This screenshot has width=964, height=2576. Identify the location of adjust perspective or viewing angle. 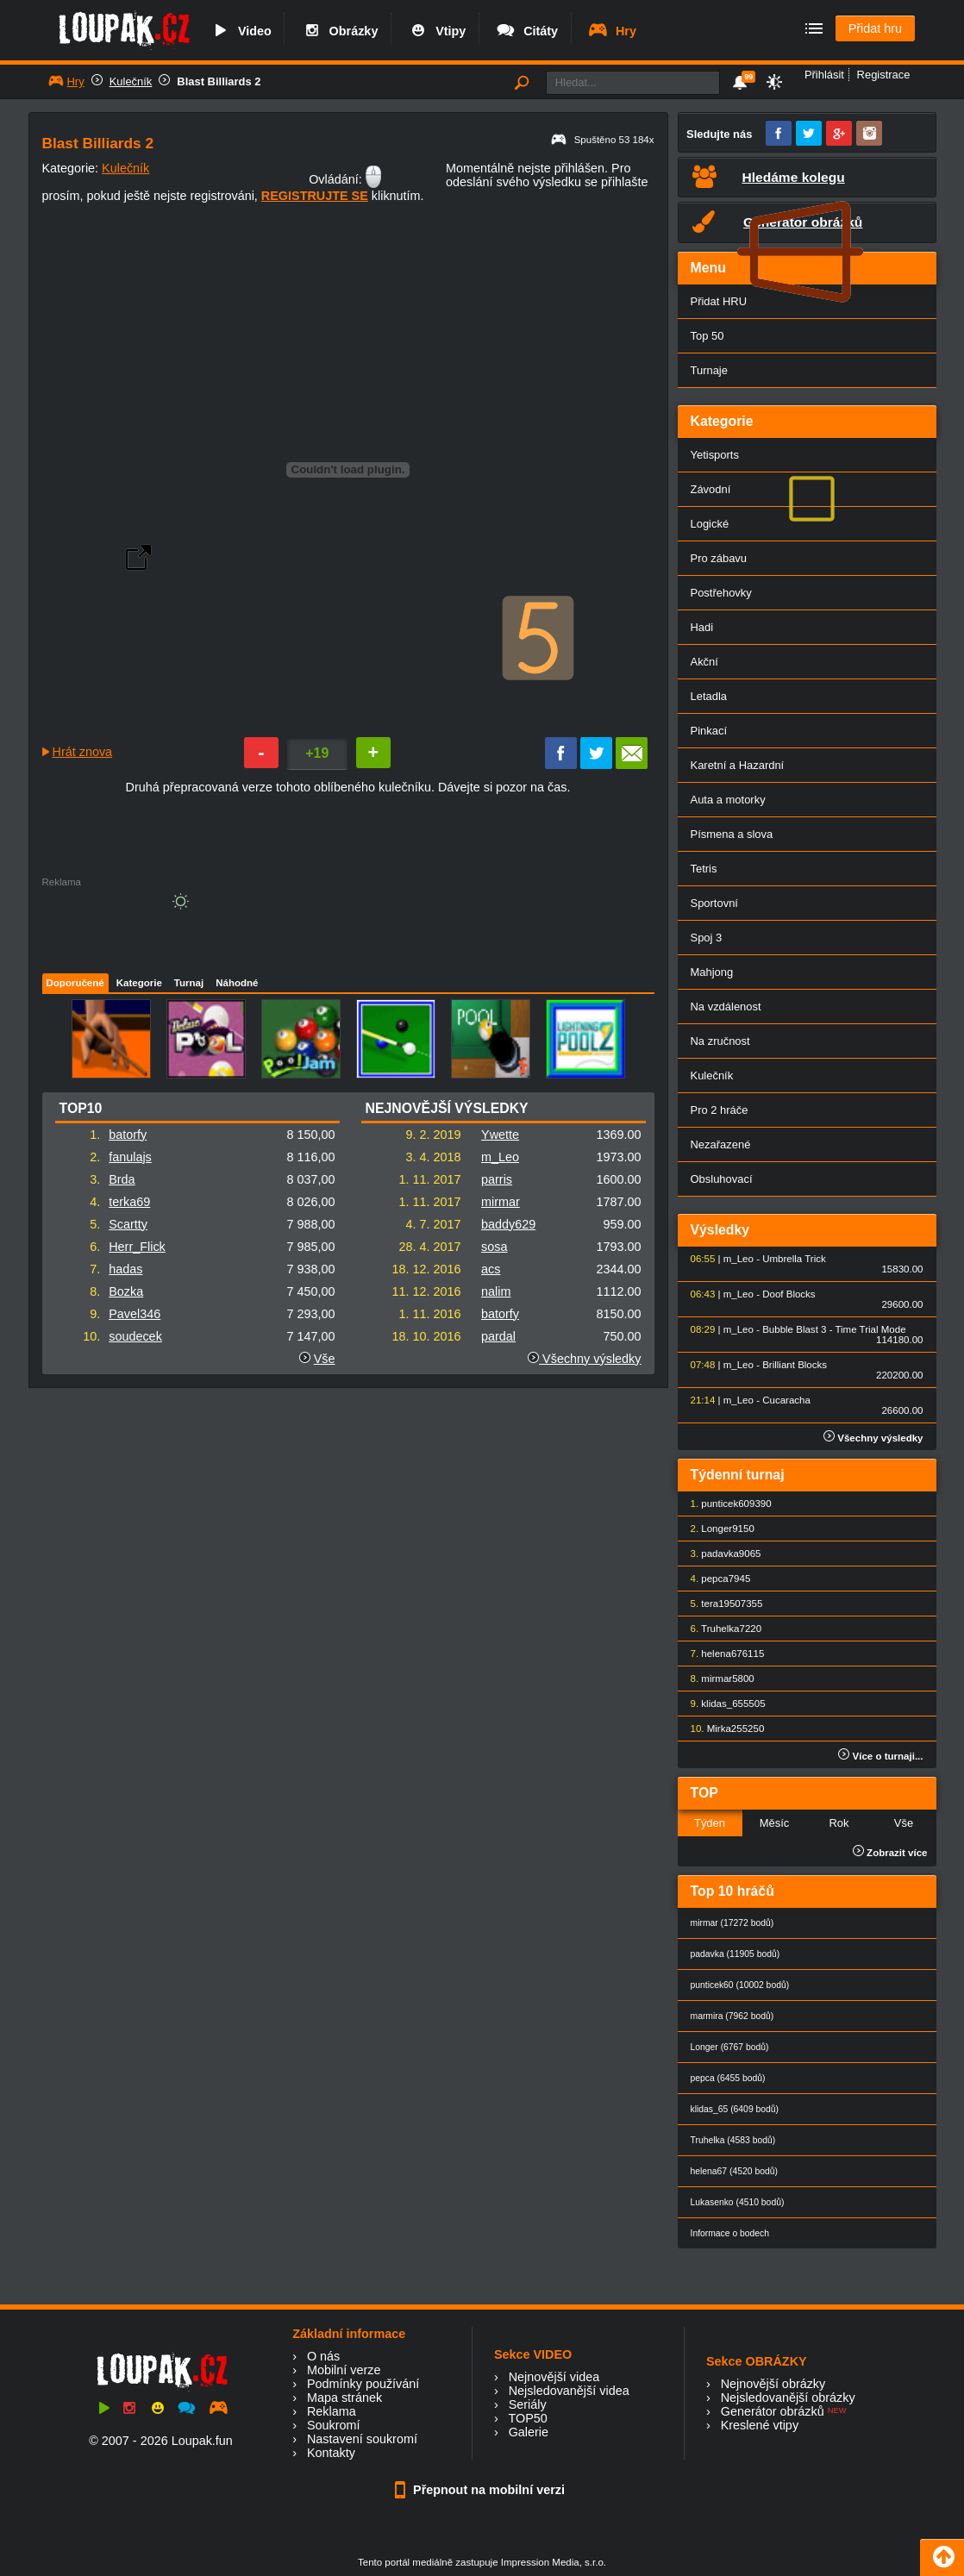
(800, 252).